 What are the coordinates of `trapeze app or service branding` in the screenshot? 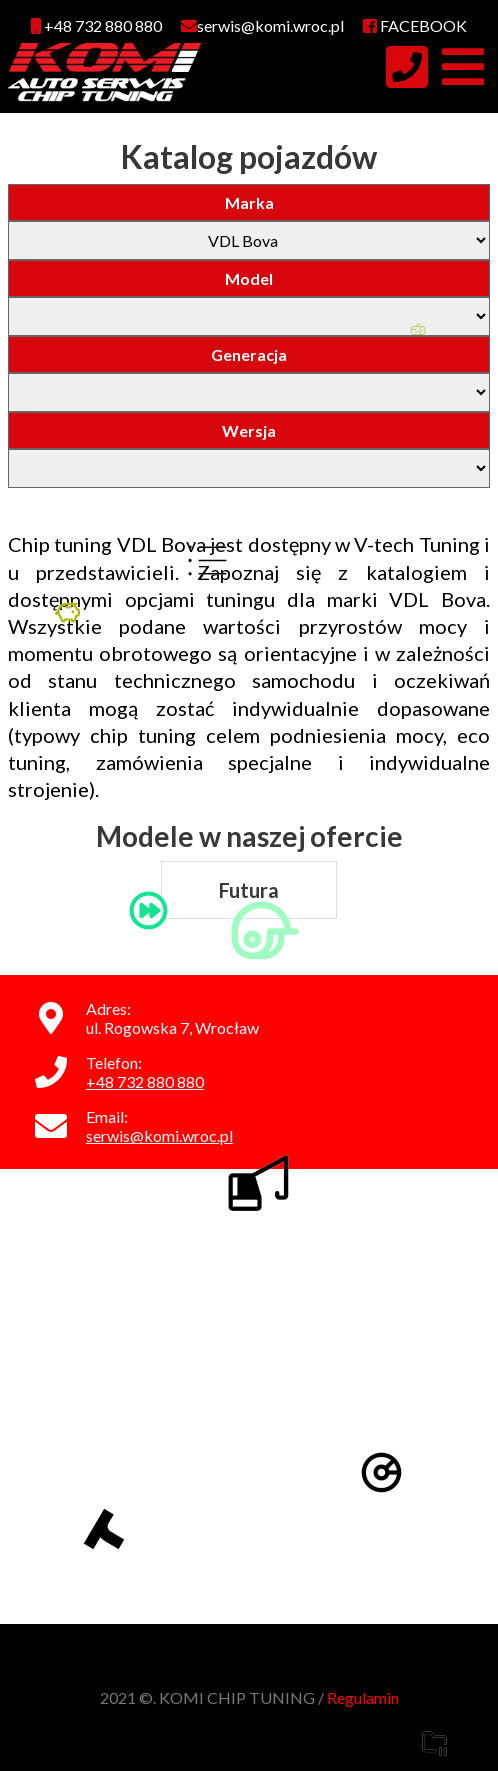 It's located at (104, 1529).